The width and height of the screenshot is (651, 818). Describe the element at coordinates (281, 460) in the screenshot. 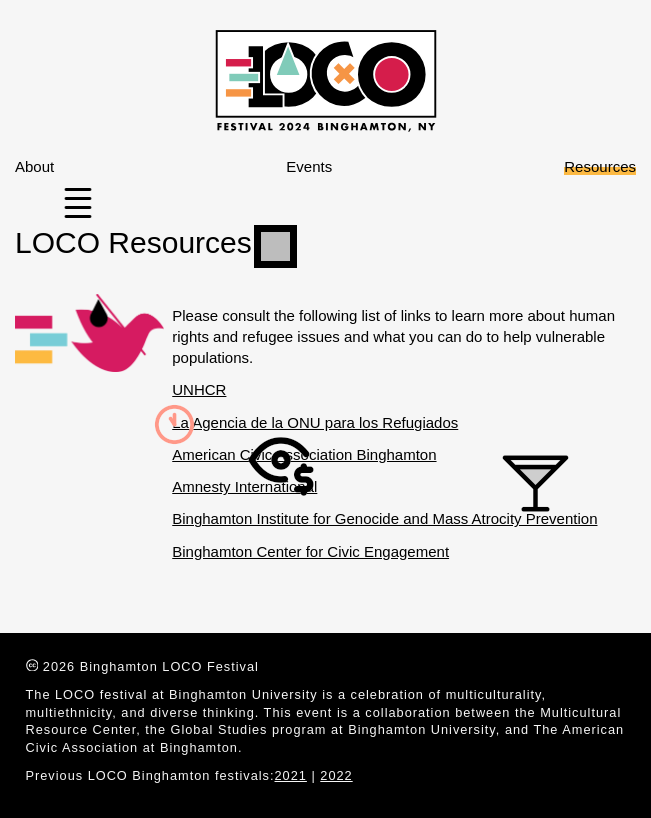

I see `view pricing or cost details` at that location.